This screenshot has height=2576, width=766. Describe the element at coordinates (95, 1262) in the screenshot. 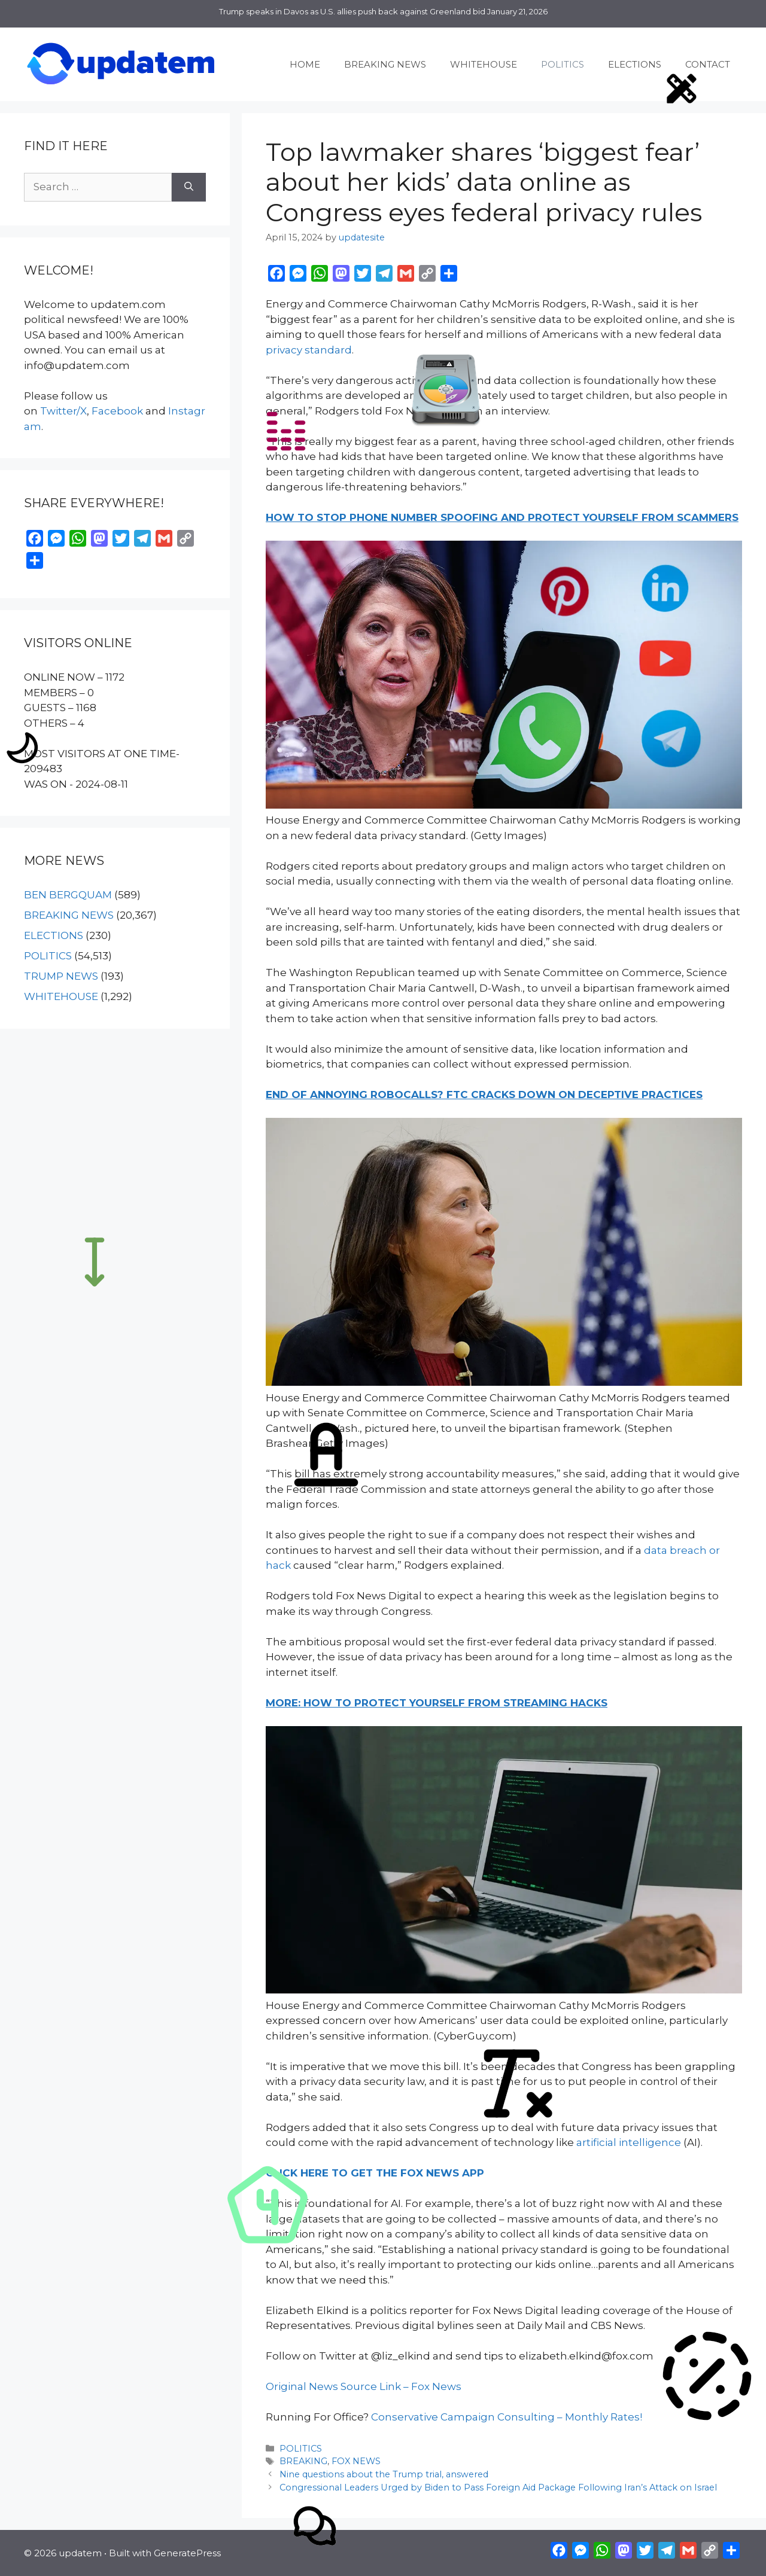

I see `download to bottom or end of list` at that location.